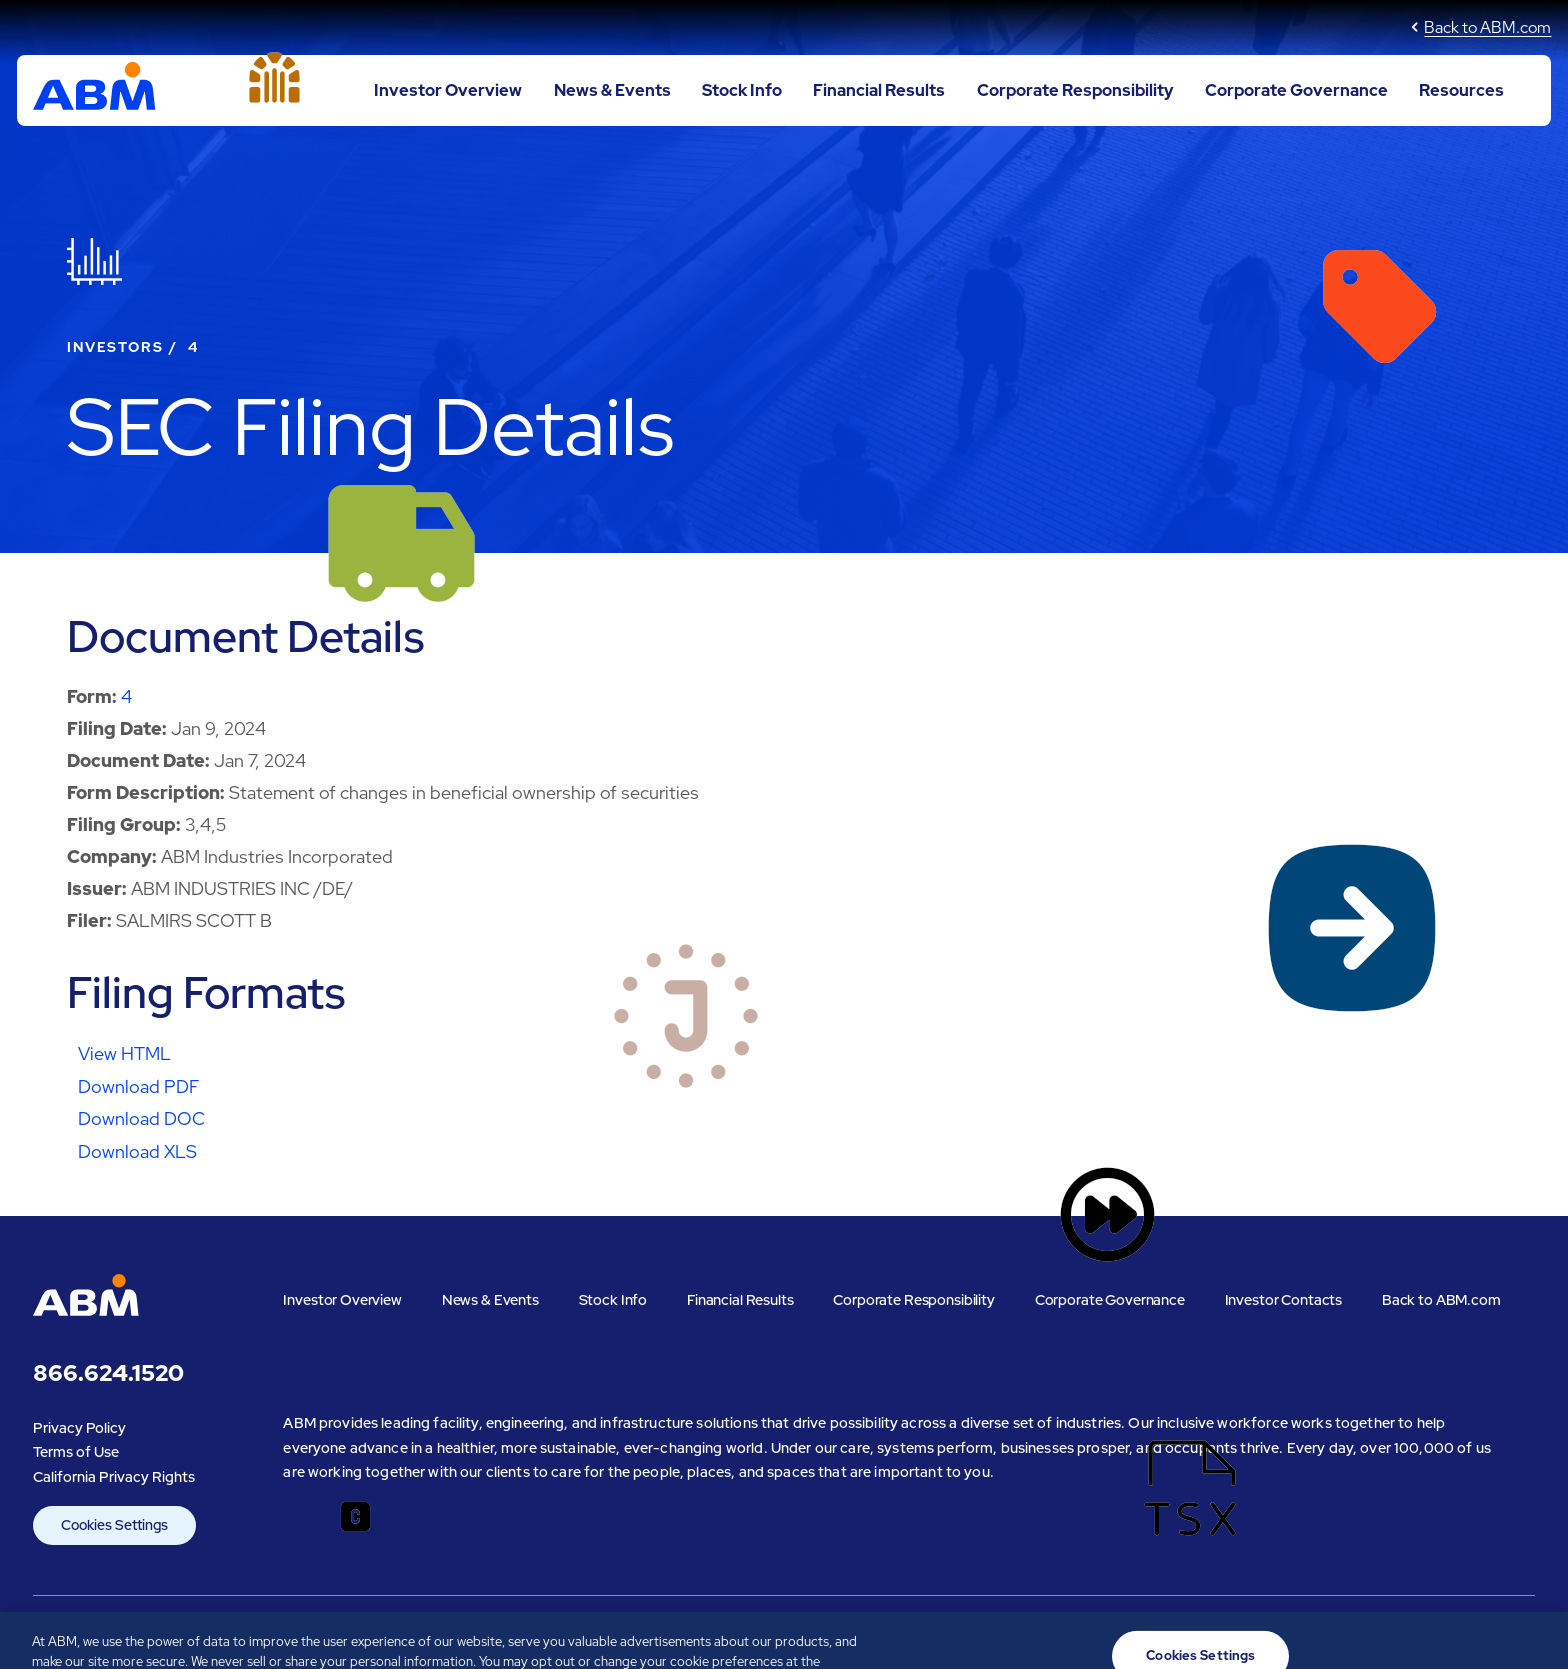 Image resolution: width=1568 pixels, height=1669 pixels. Describe the element at coordinates (1377, 304) in the screenshot. I see `add a tag or label to an item` at that location.